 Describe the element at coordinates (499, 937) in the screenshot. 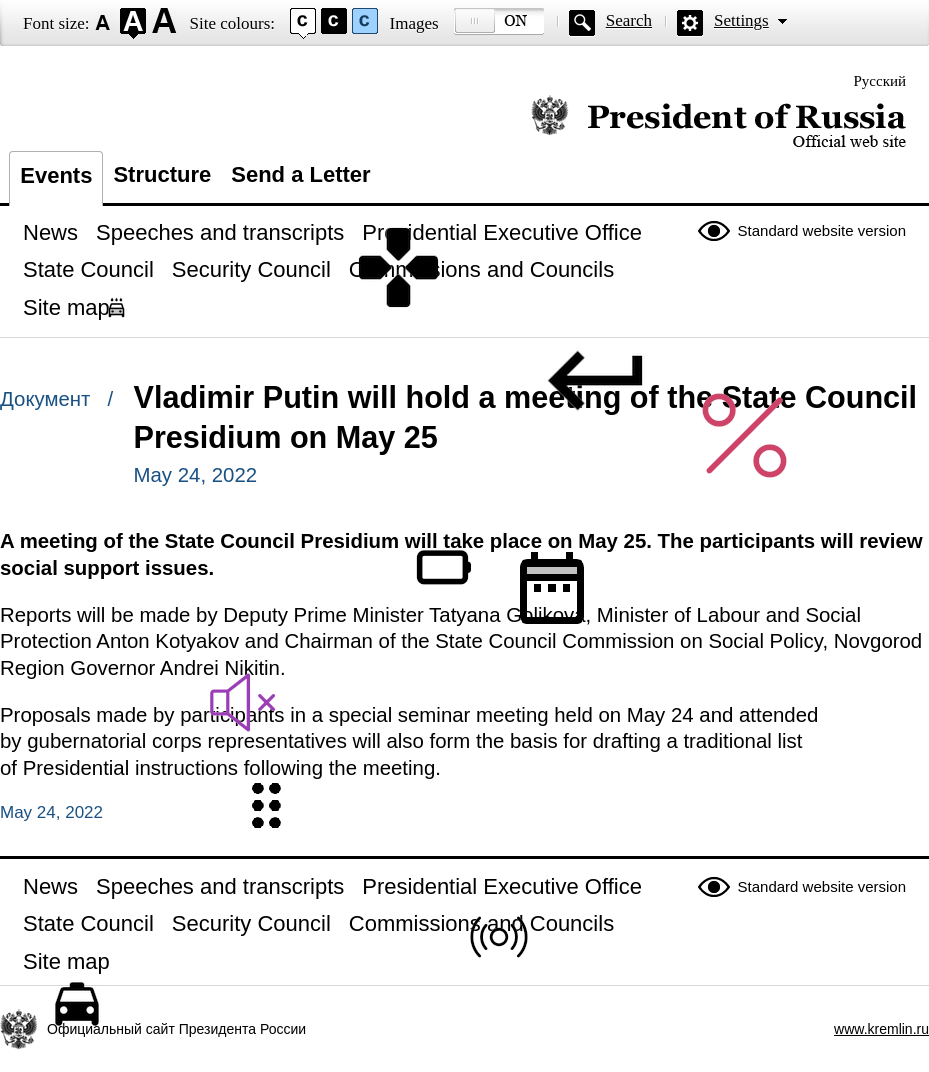

I see `start a live broadcast or stream` at that location.